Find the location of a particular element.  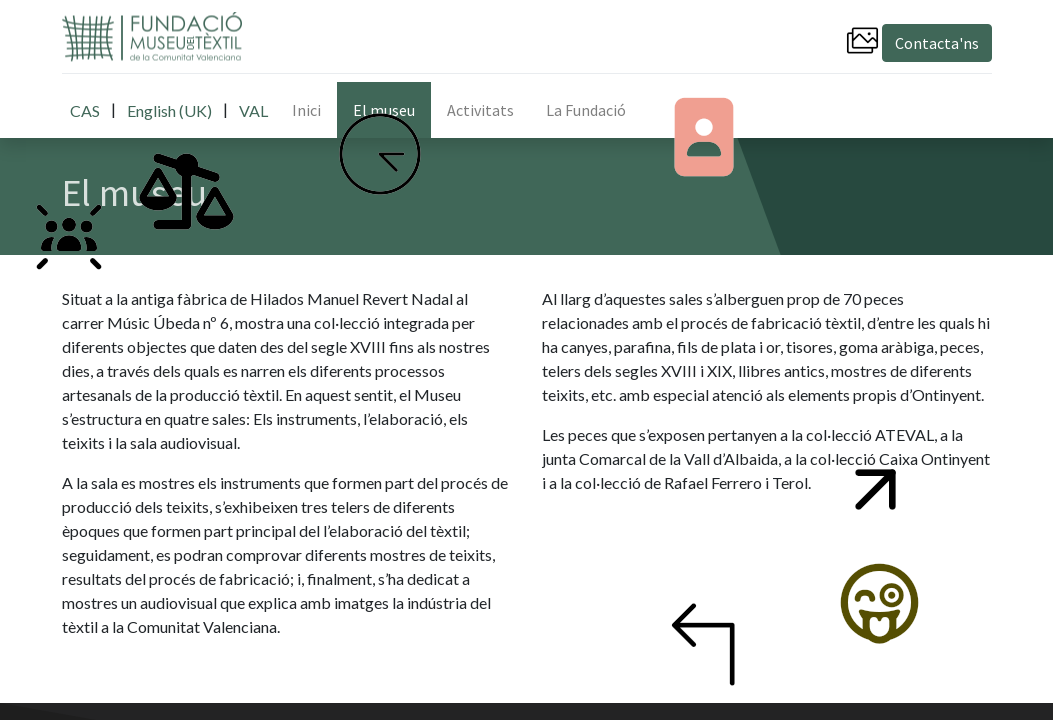

indicates an unequal comparison or imbalance is located at coordinates (186, 191).